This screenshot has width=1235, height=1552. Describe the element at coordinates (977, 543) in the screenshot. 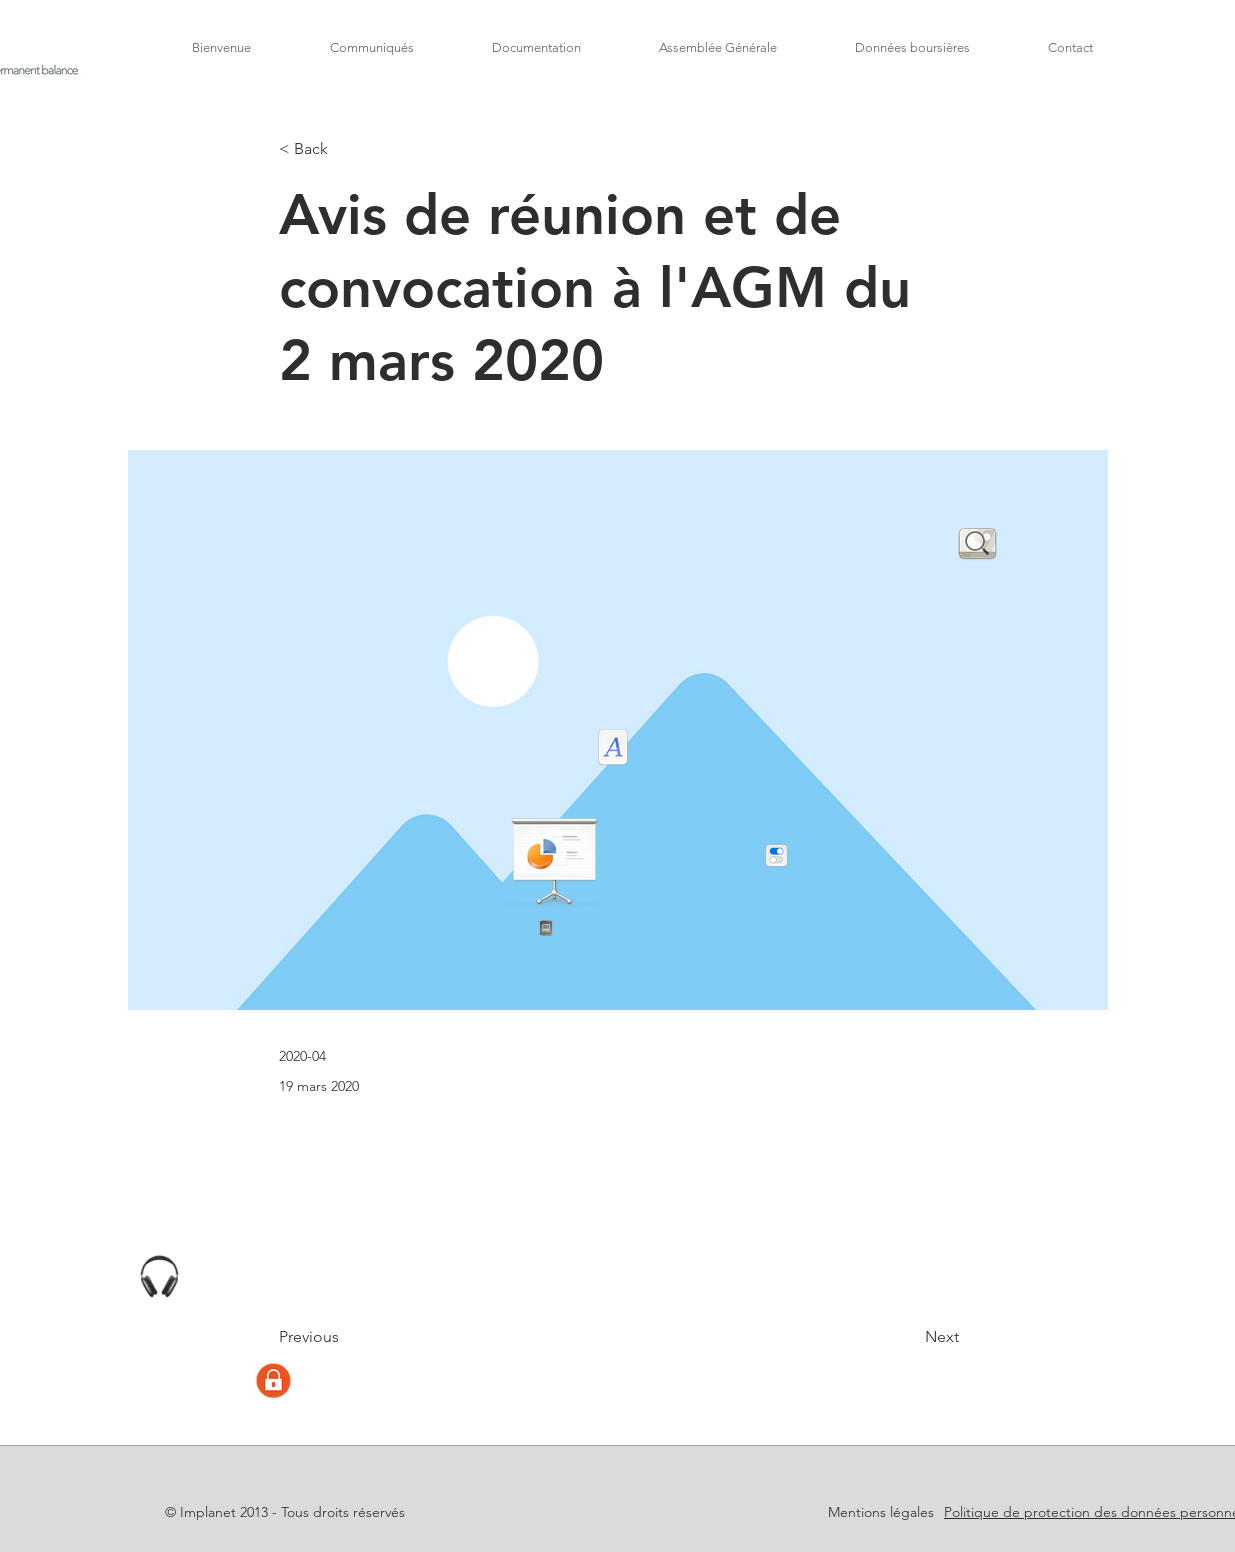

I see `open the photo viewer application` at that location.